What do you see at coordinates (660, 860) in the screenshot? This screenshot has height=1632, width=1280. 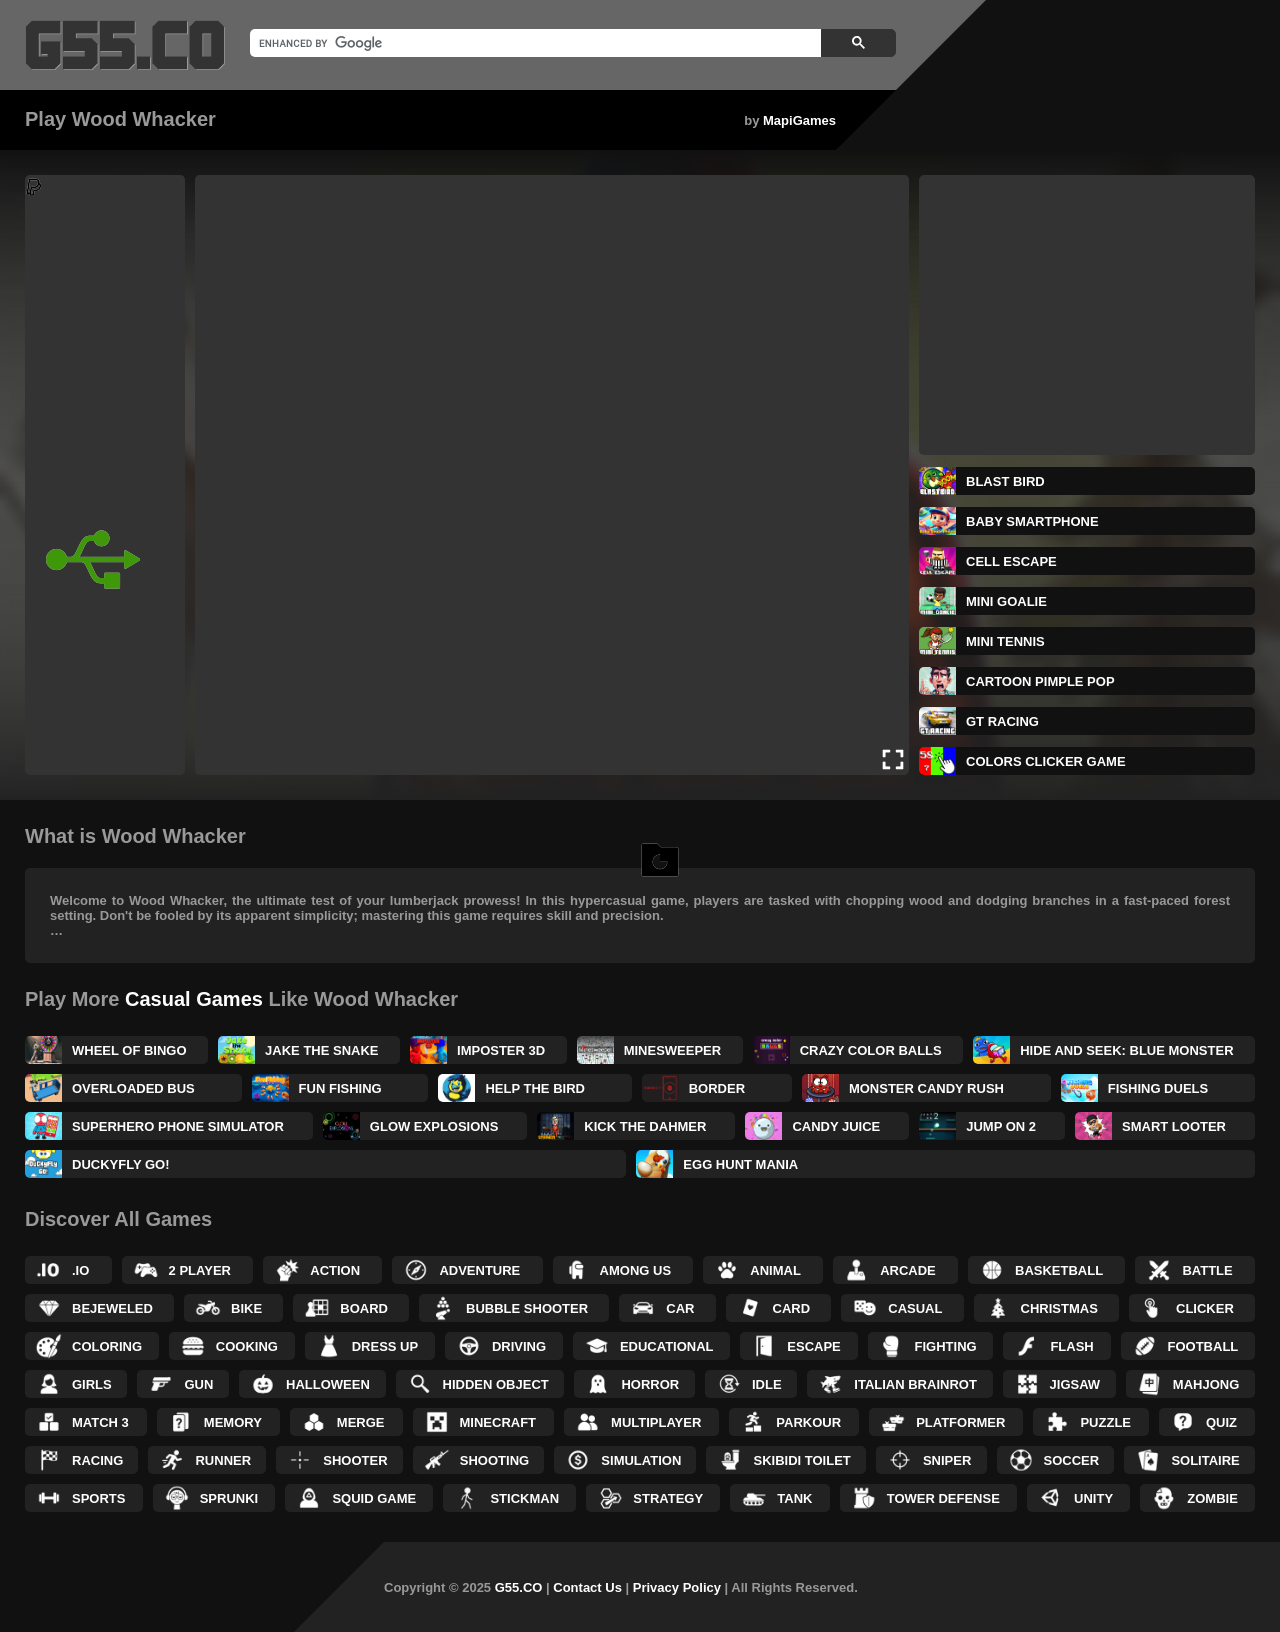 I see `open folder containing charts or analytics` at bounding box center [660, 860].